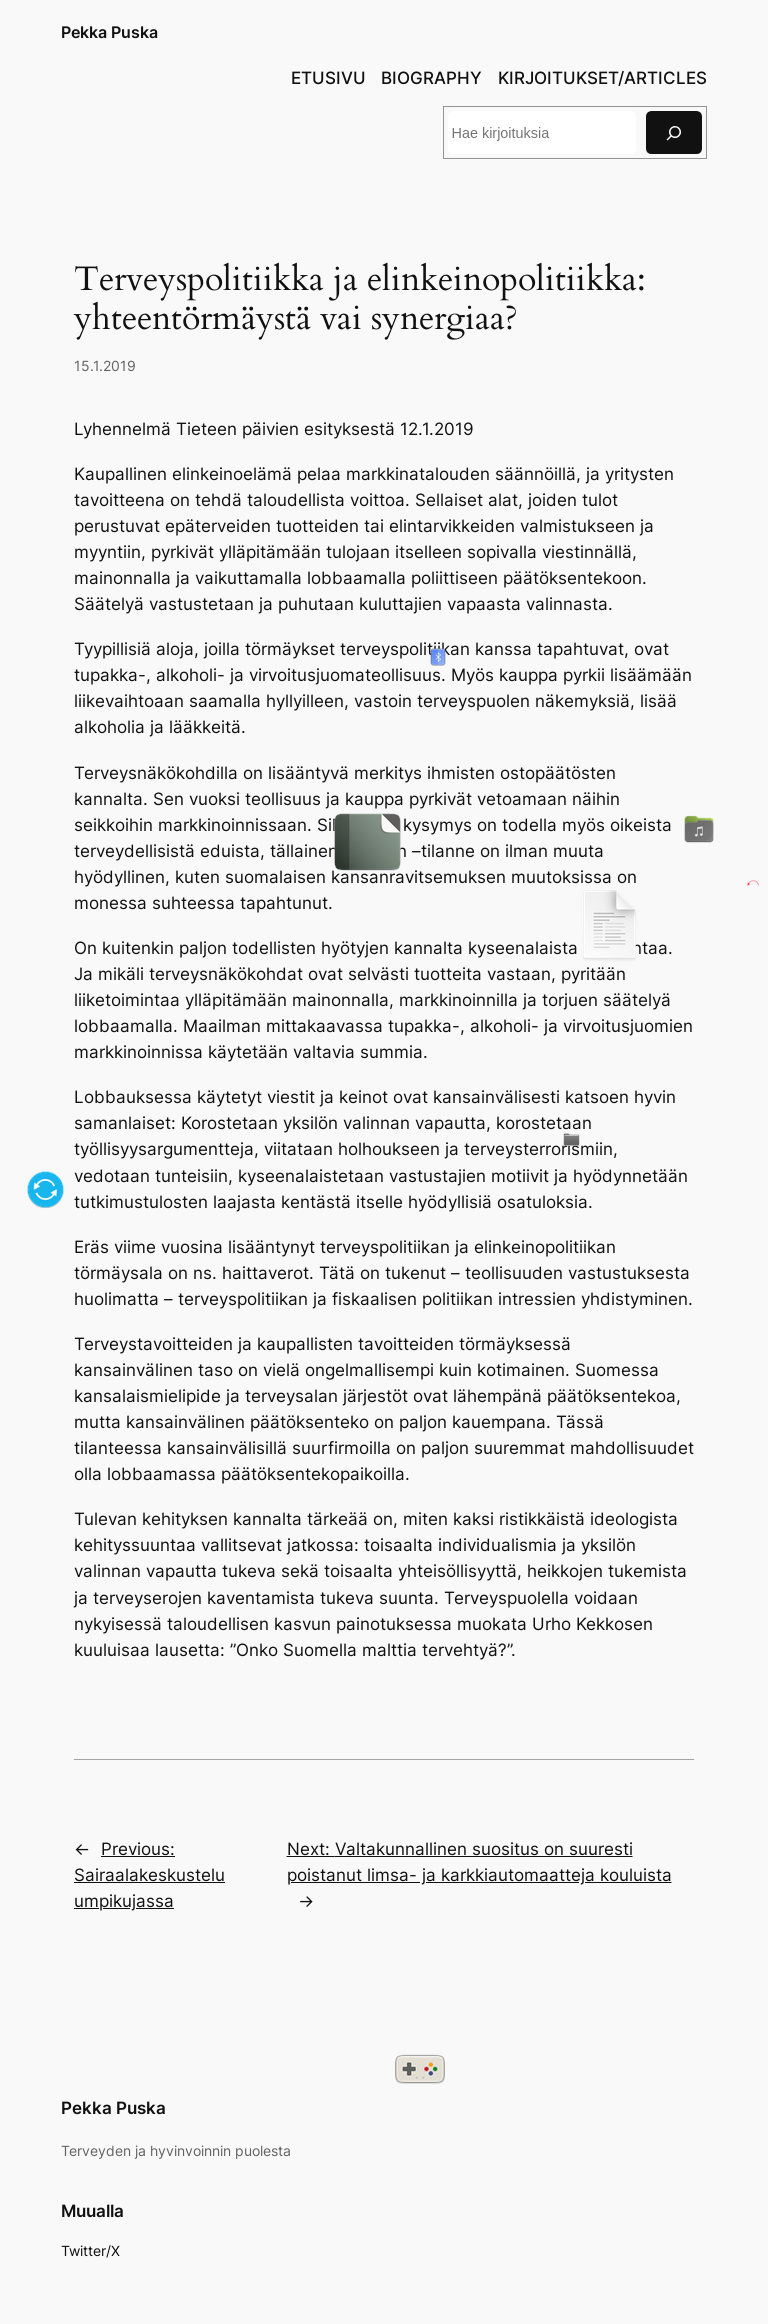  I want to click on open folder to view contents, so click(571, 1139).